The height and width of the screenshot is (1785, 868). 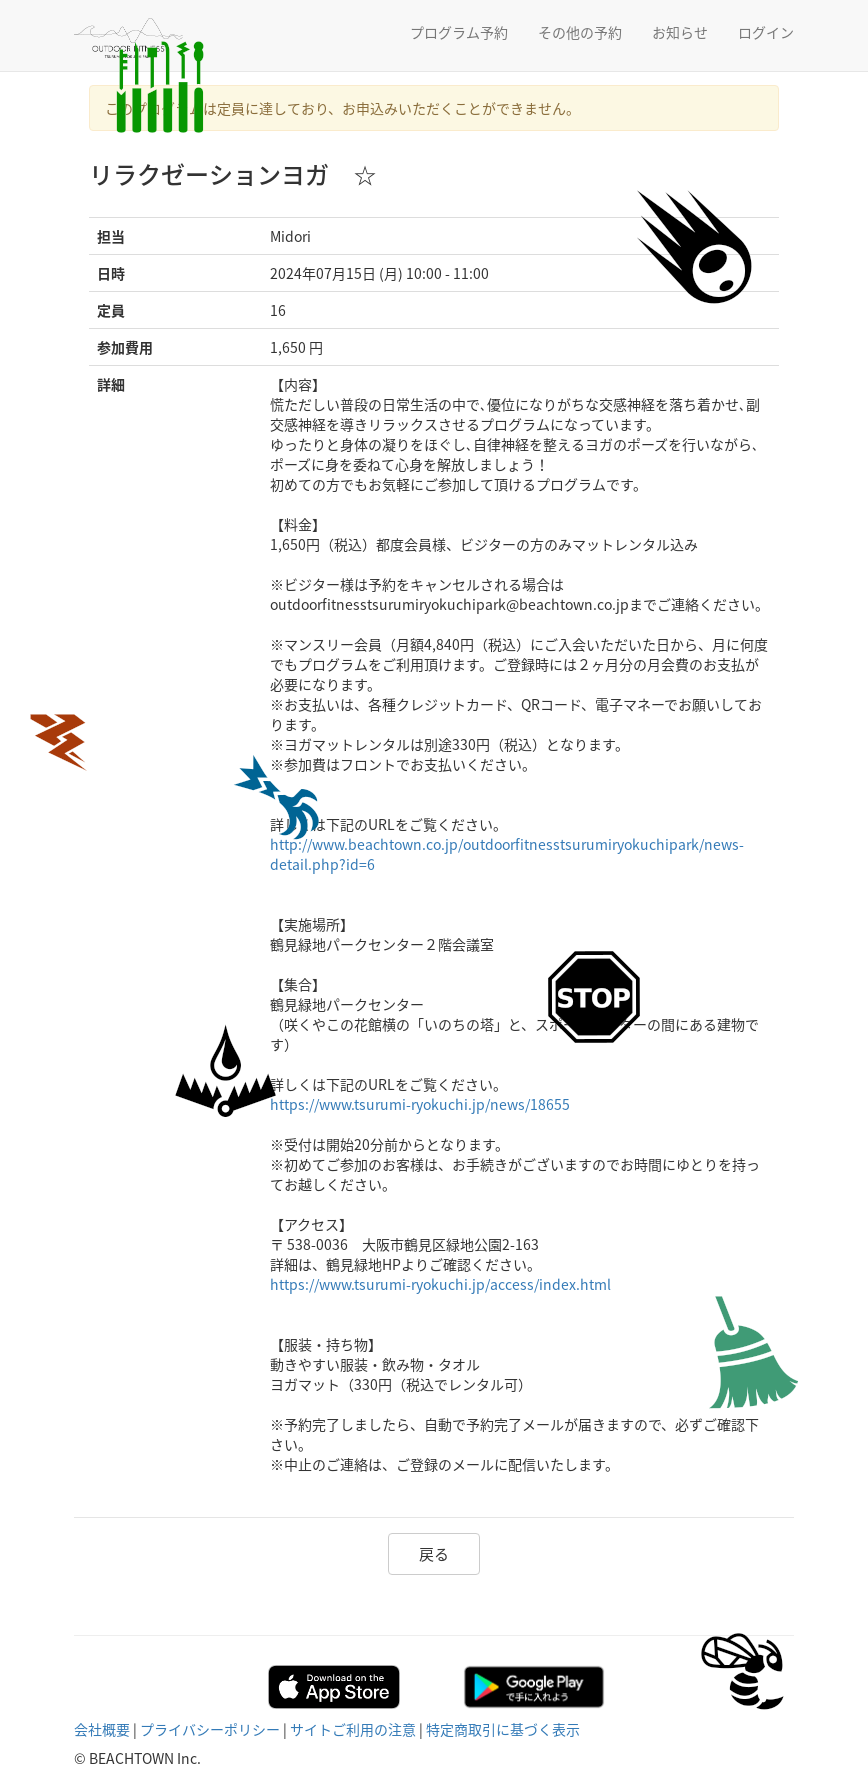 I want to click on clear or clean up items, so click(x=740, y=1354).